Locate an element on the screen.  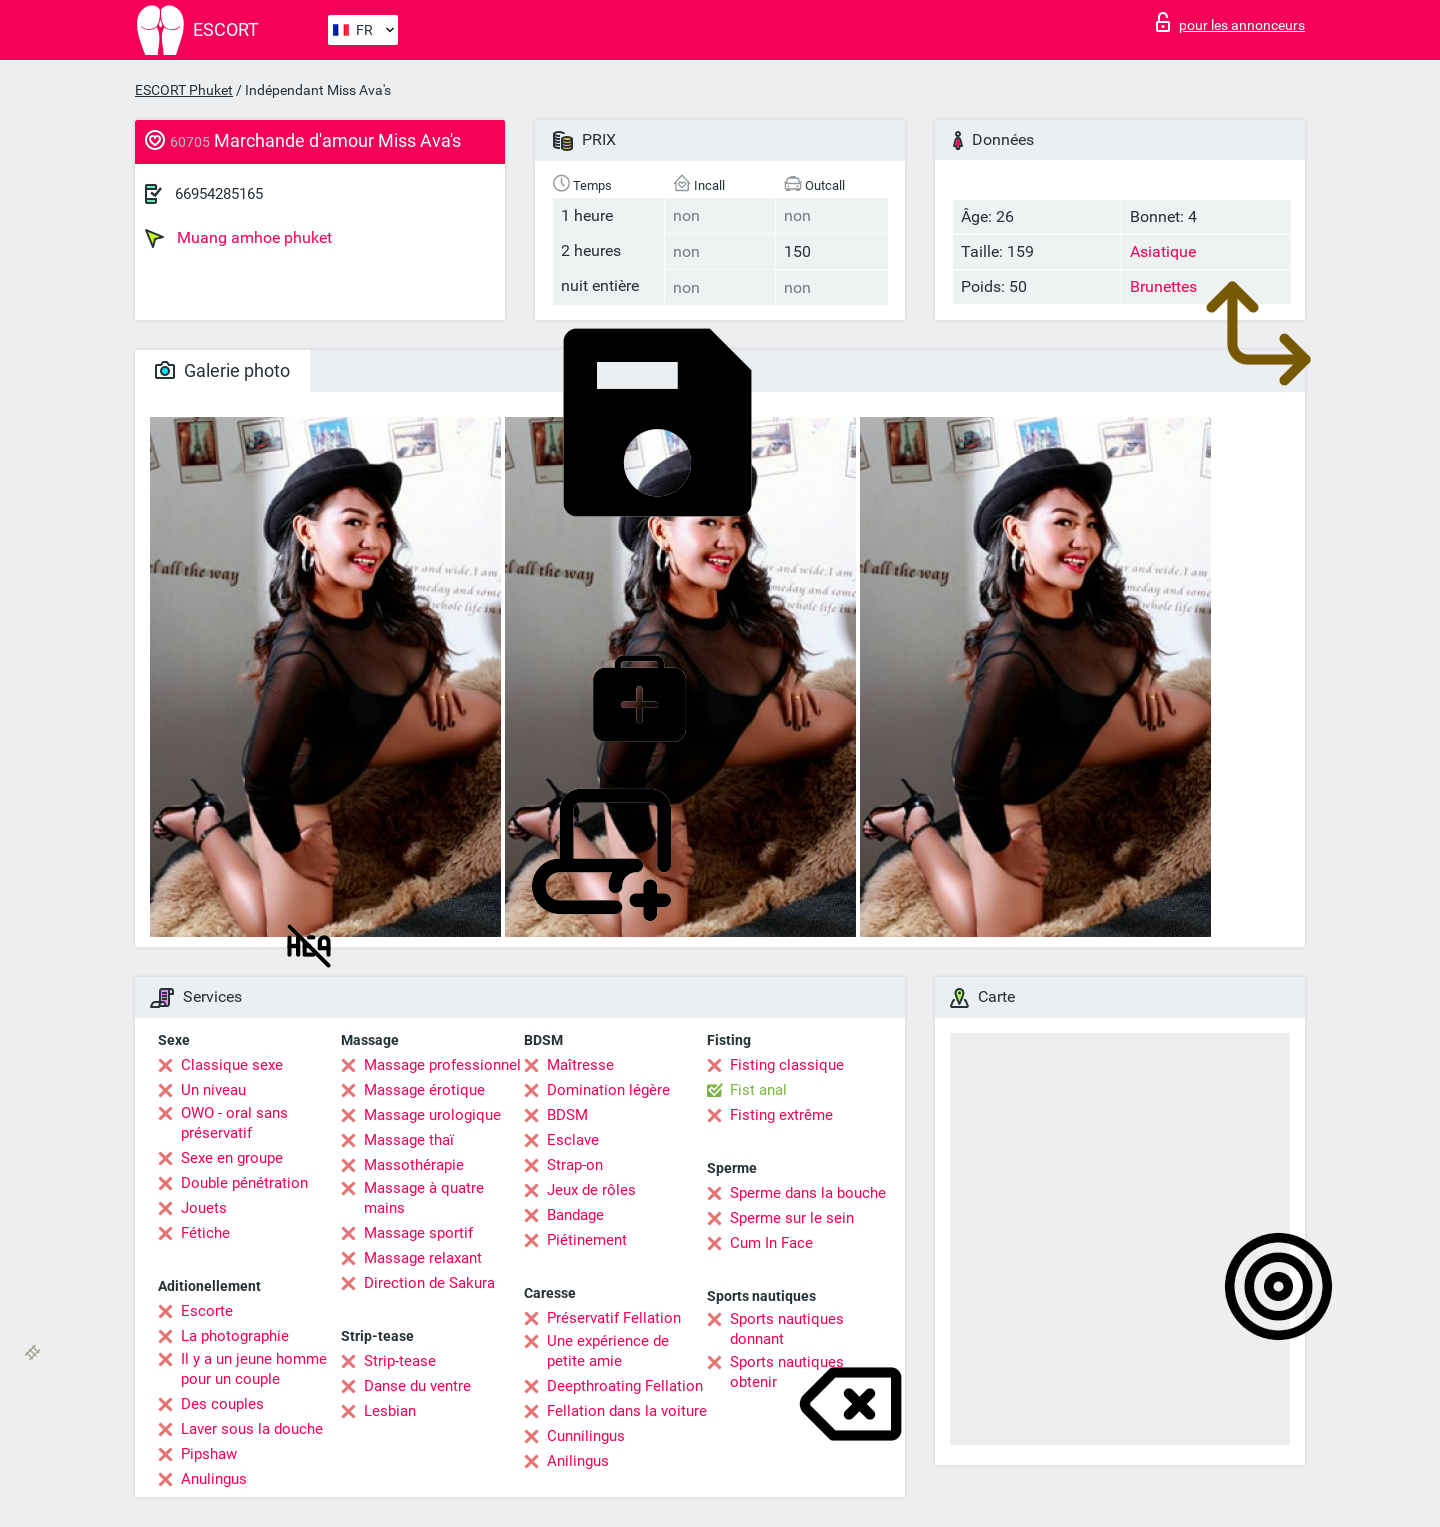
delete the previous character is located at coordinates (849, 1404).